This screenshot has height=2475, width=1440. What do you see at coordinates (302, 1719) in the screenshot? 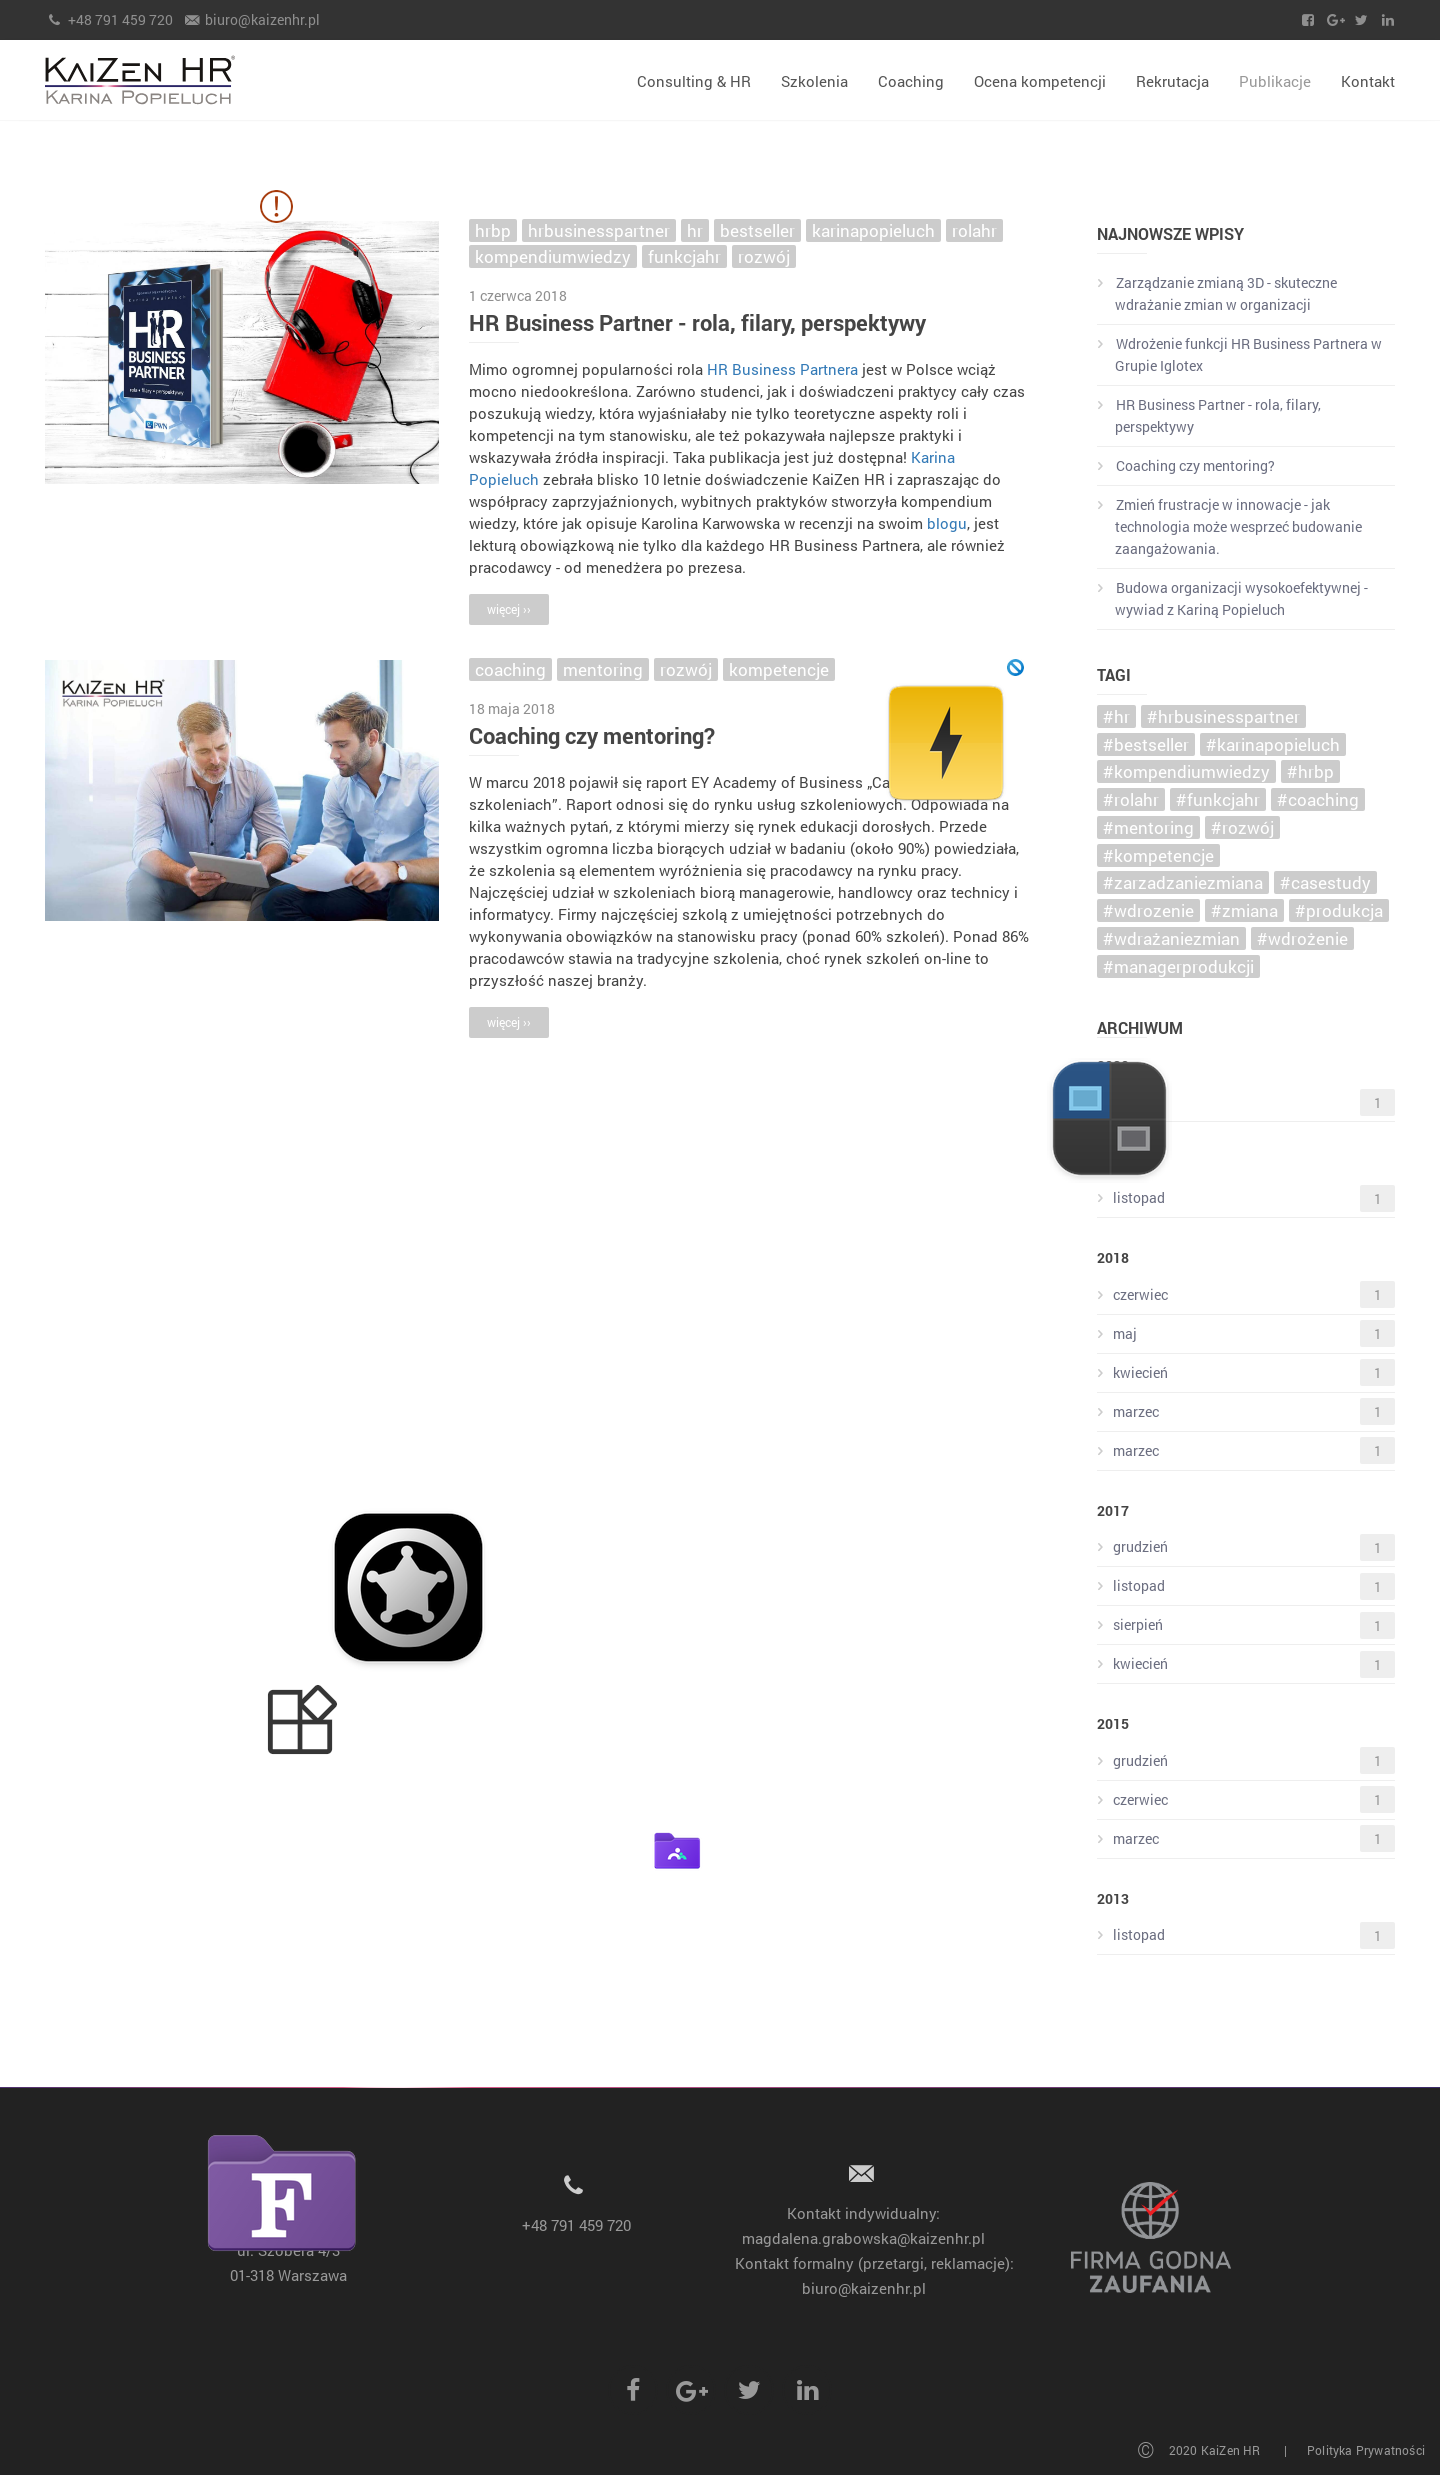
I see `install new software or application` at bounding box center [302, 1719].